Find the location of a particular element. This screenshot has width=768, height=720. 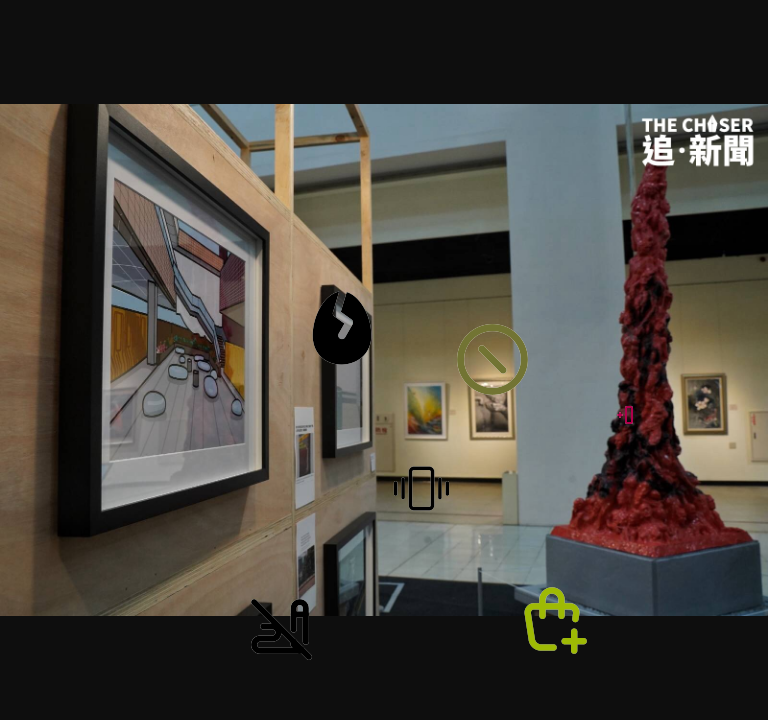

insert a new column to the left is located at coordinates (625, 415).